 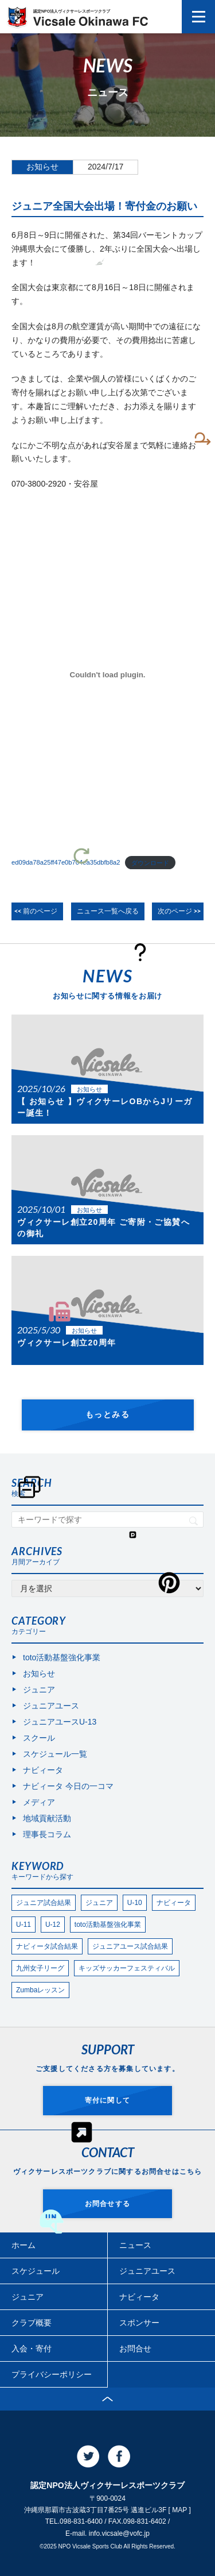 What do you see at coordinates (169, 1583) in the screenshot?
I see `open Pinterest app` at bounding box center [169, 1583].